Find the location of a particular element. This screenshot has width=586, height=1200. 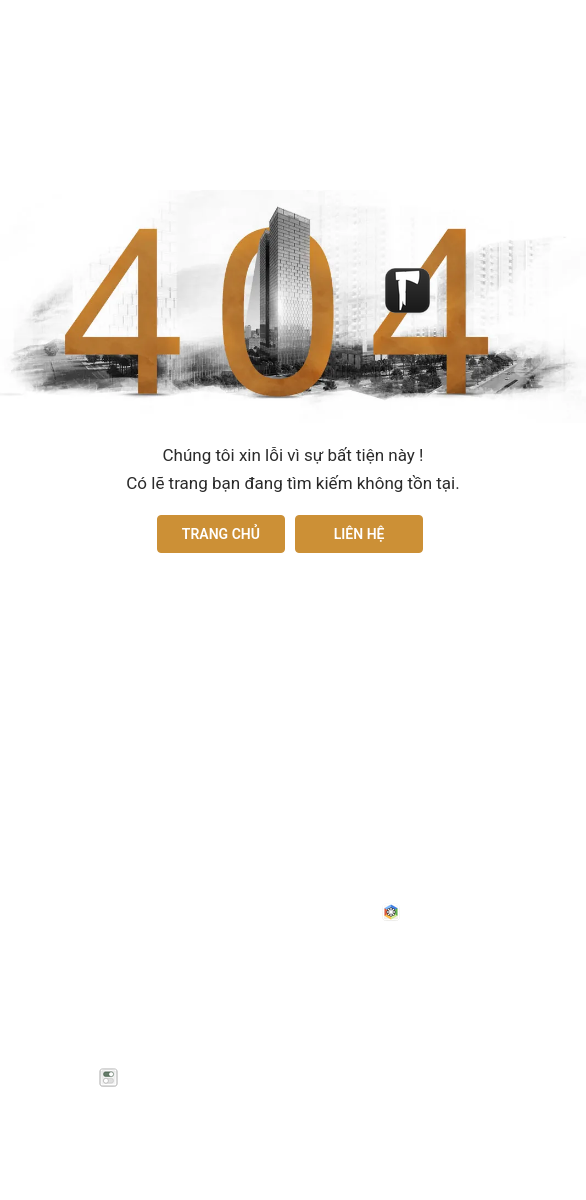

open boxy svg vector graphics editor is located at coordinates (391, 912).